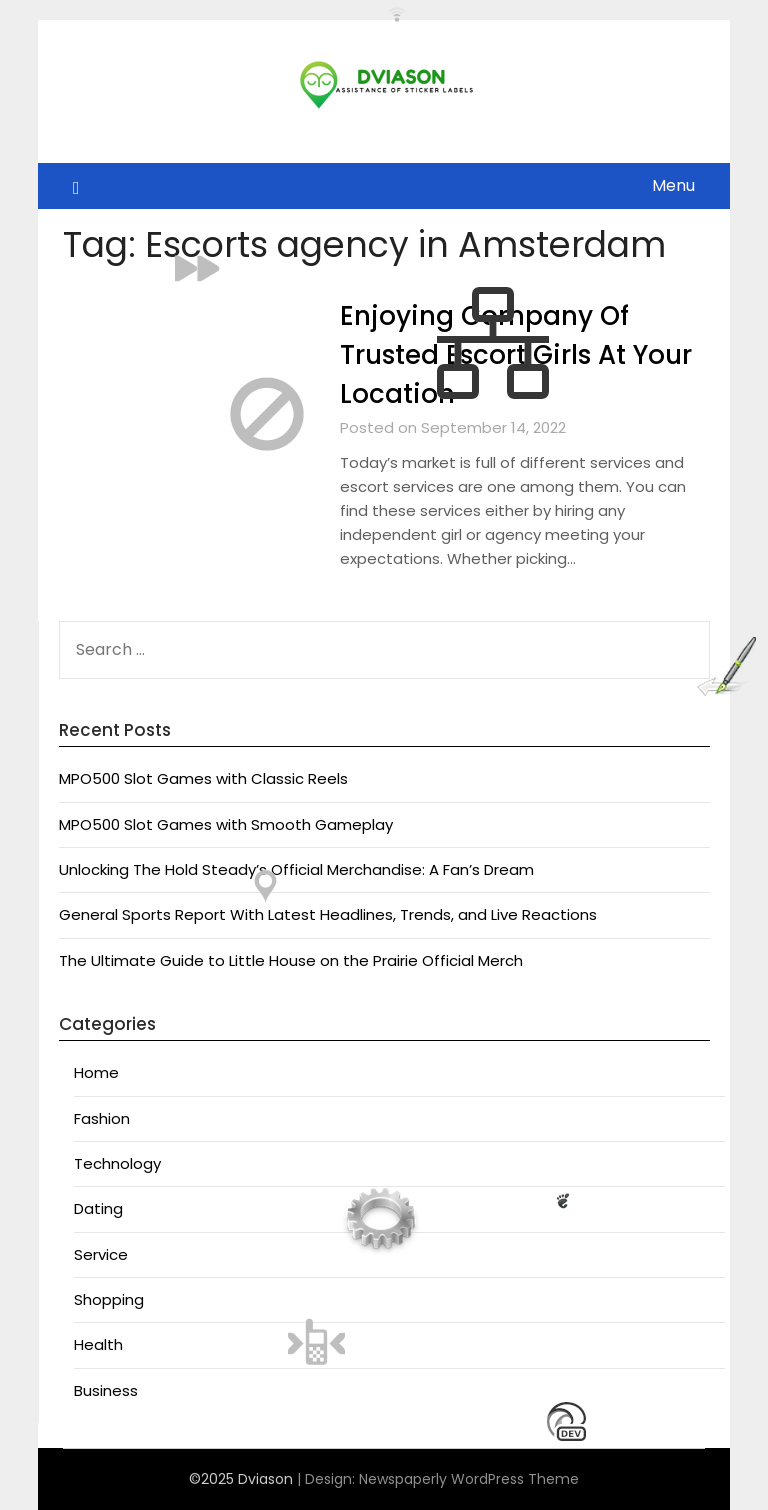 This screenshot has height=1510, width=768. I want to click on indicates active cellular network connection, so click(316, 1343).